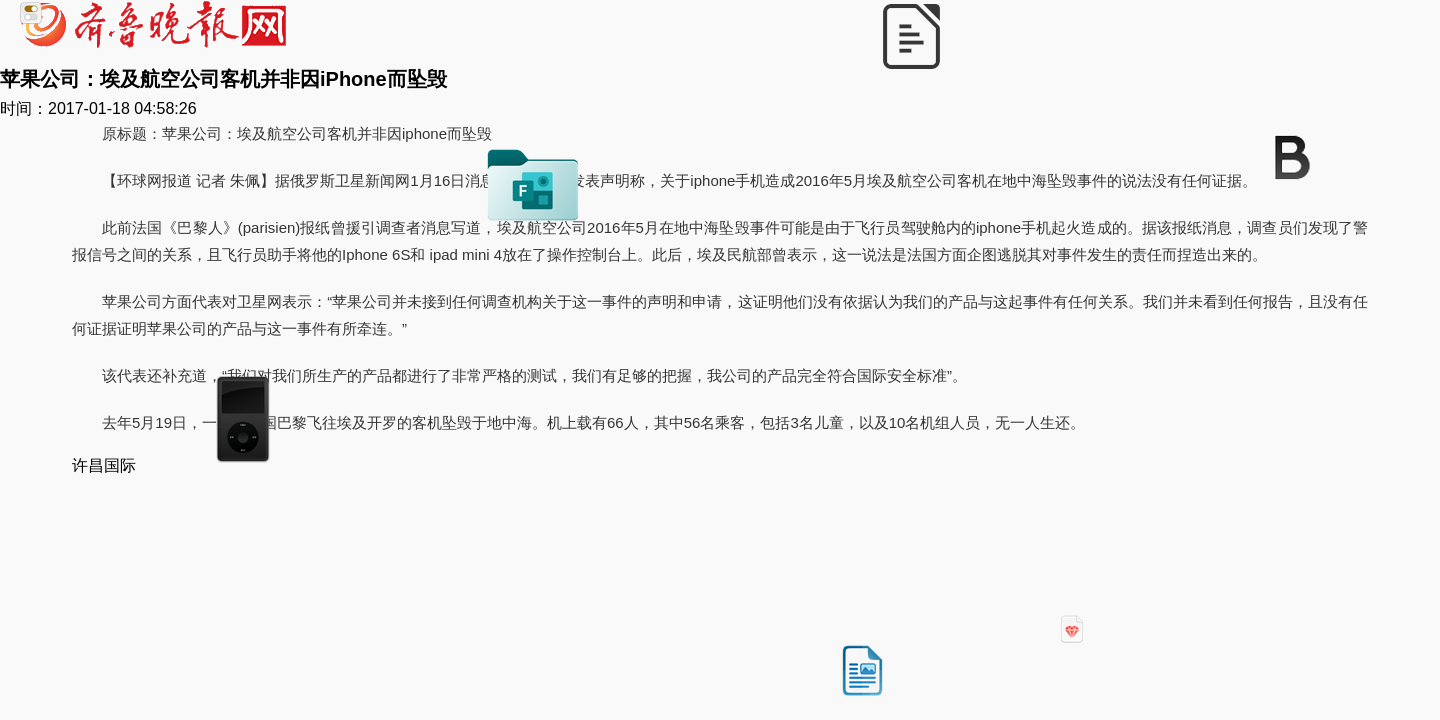 This screenshot has height=720, width=1440. Describe the element at coordinates (31, 13) in the screenshot. I see `open system tweaks or settings customization` at that location.